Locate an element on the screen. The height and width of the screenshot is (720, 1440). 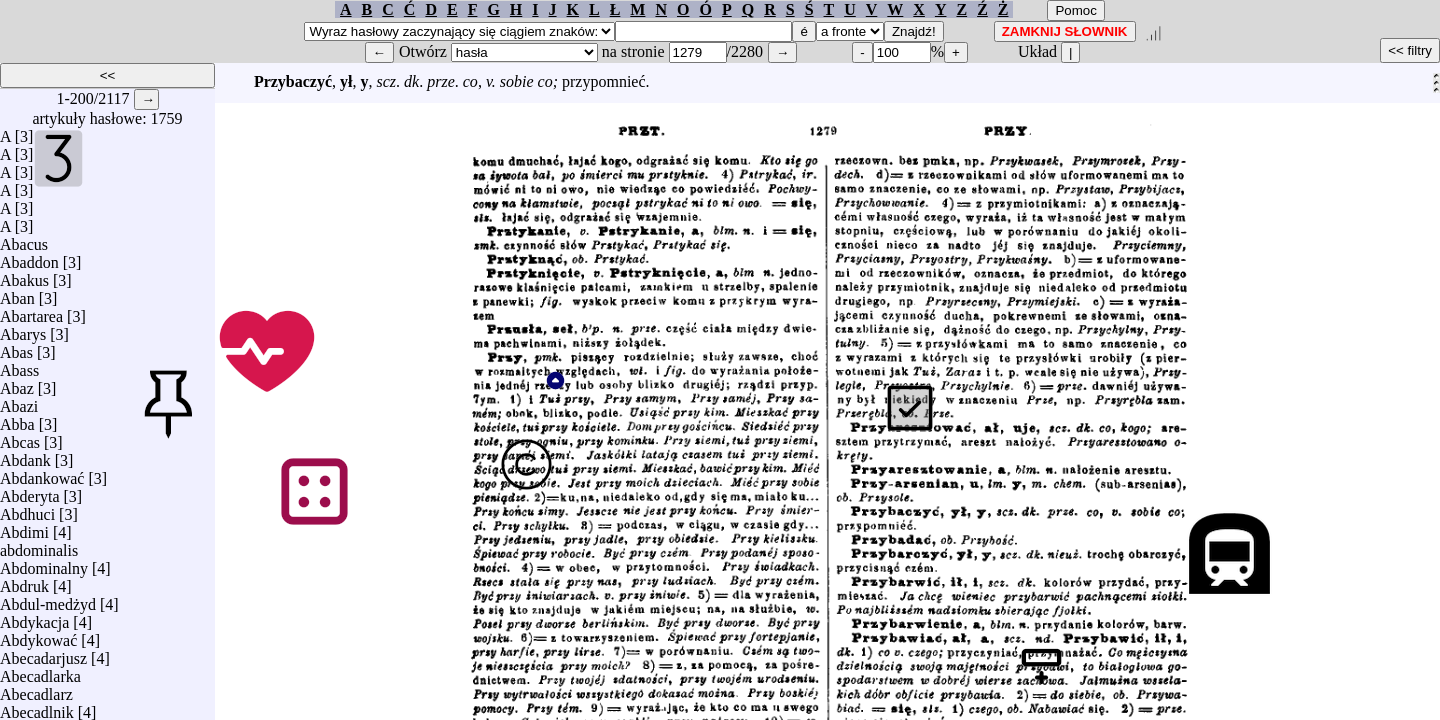
indicates step three in a multi-step process is located at coordinates (58, 158).